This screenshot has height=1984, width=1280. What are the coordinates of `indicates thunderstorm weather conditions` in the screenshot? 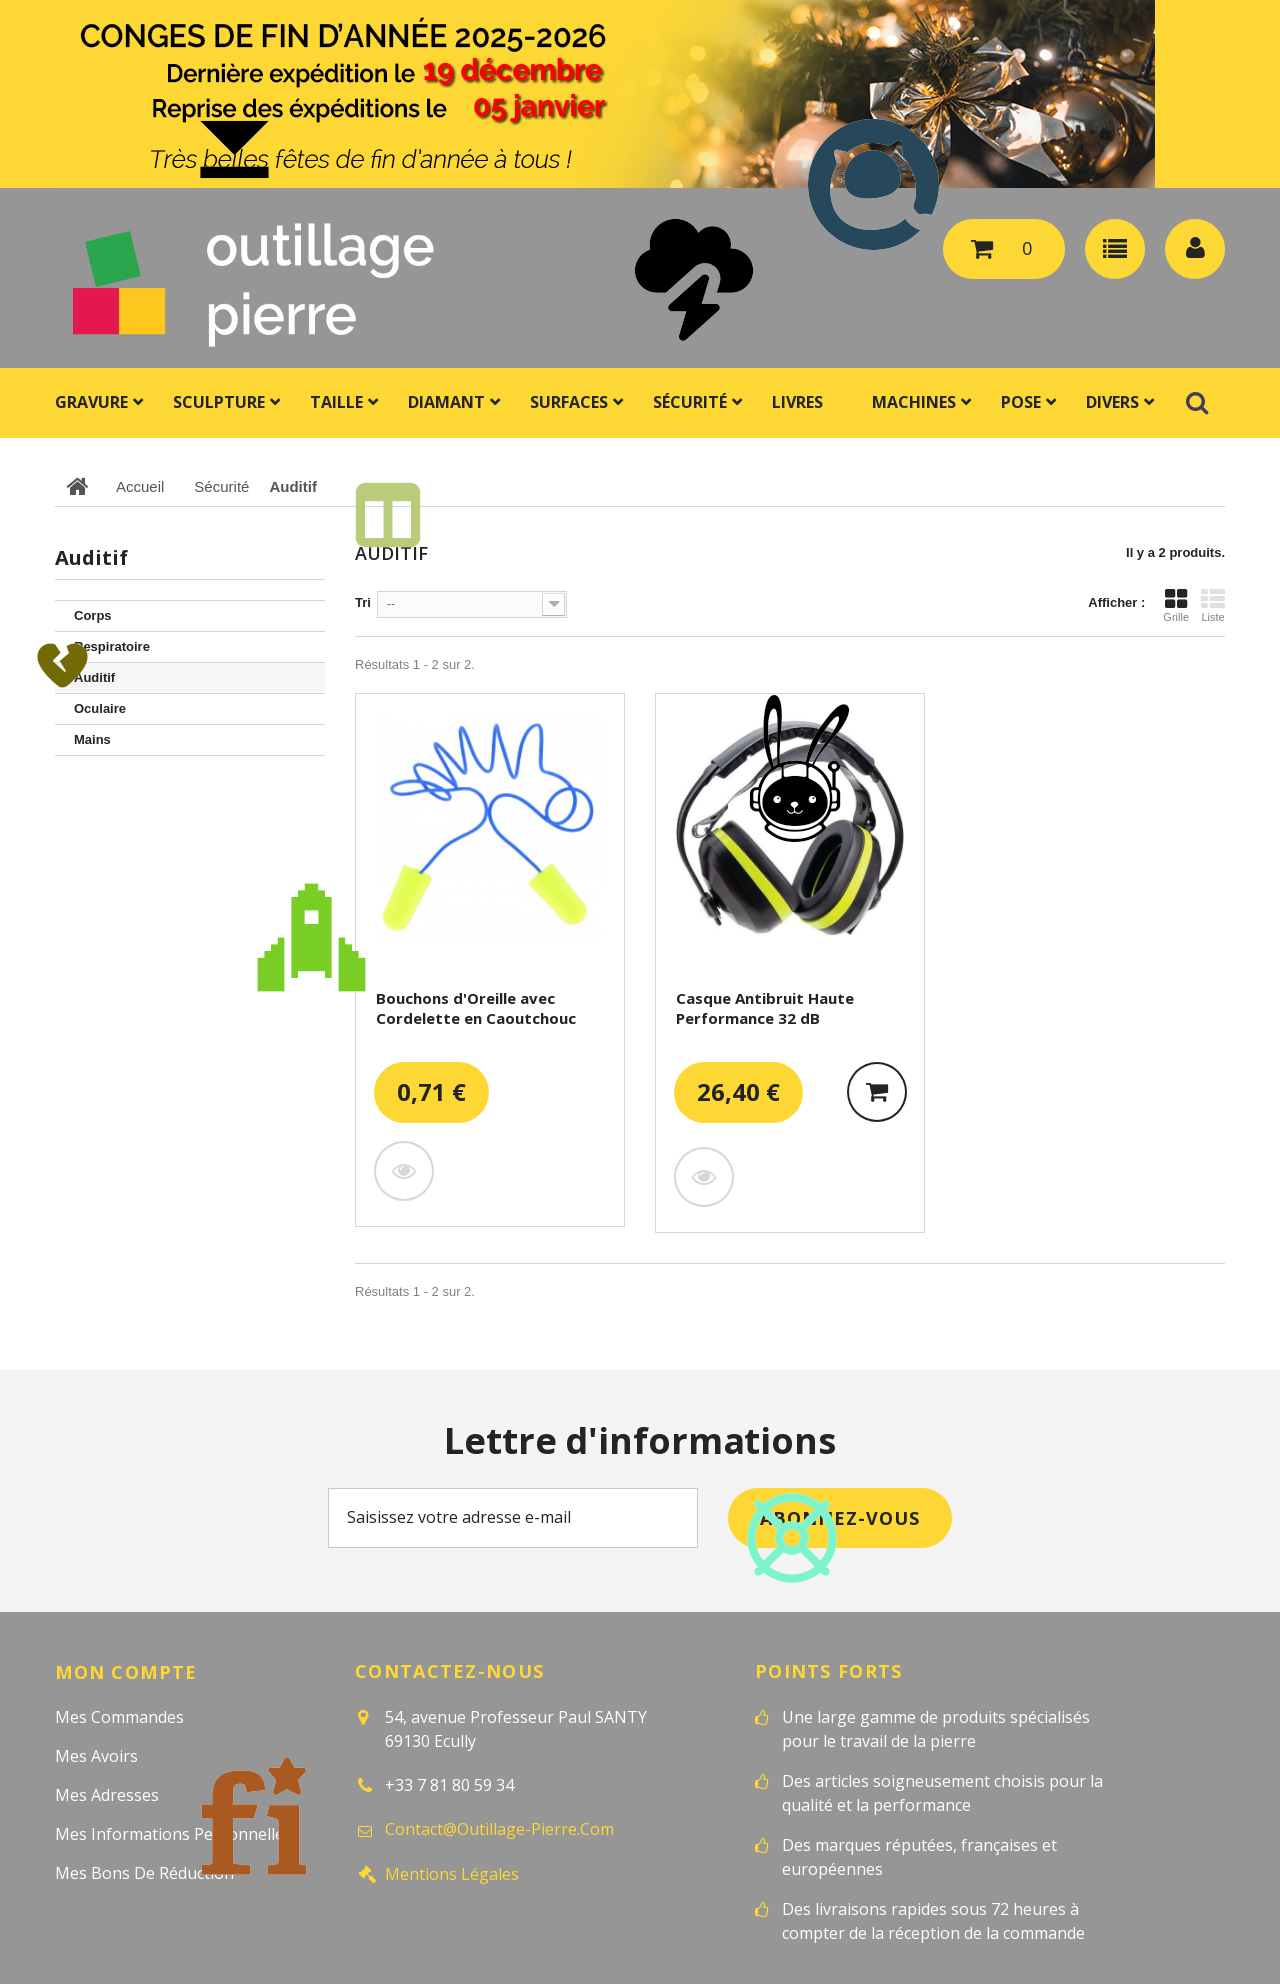 It's located at (694, 278).